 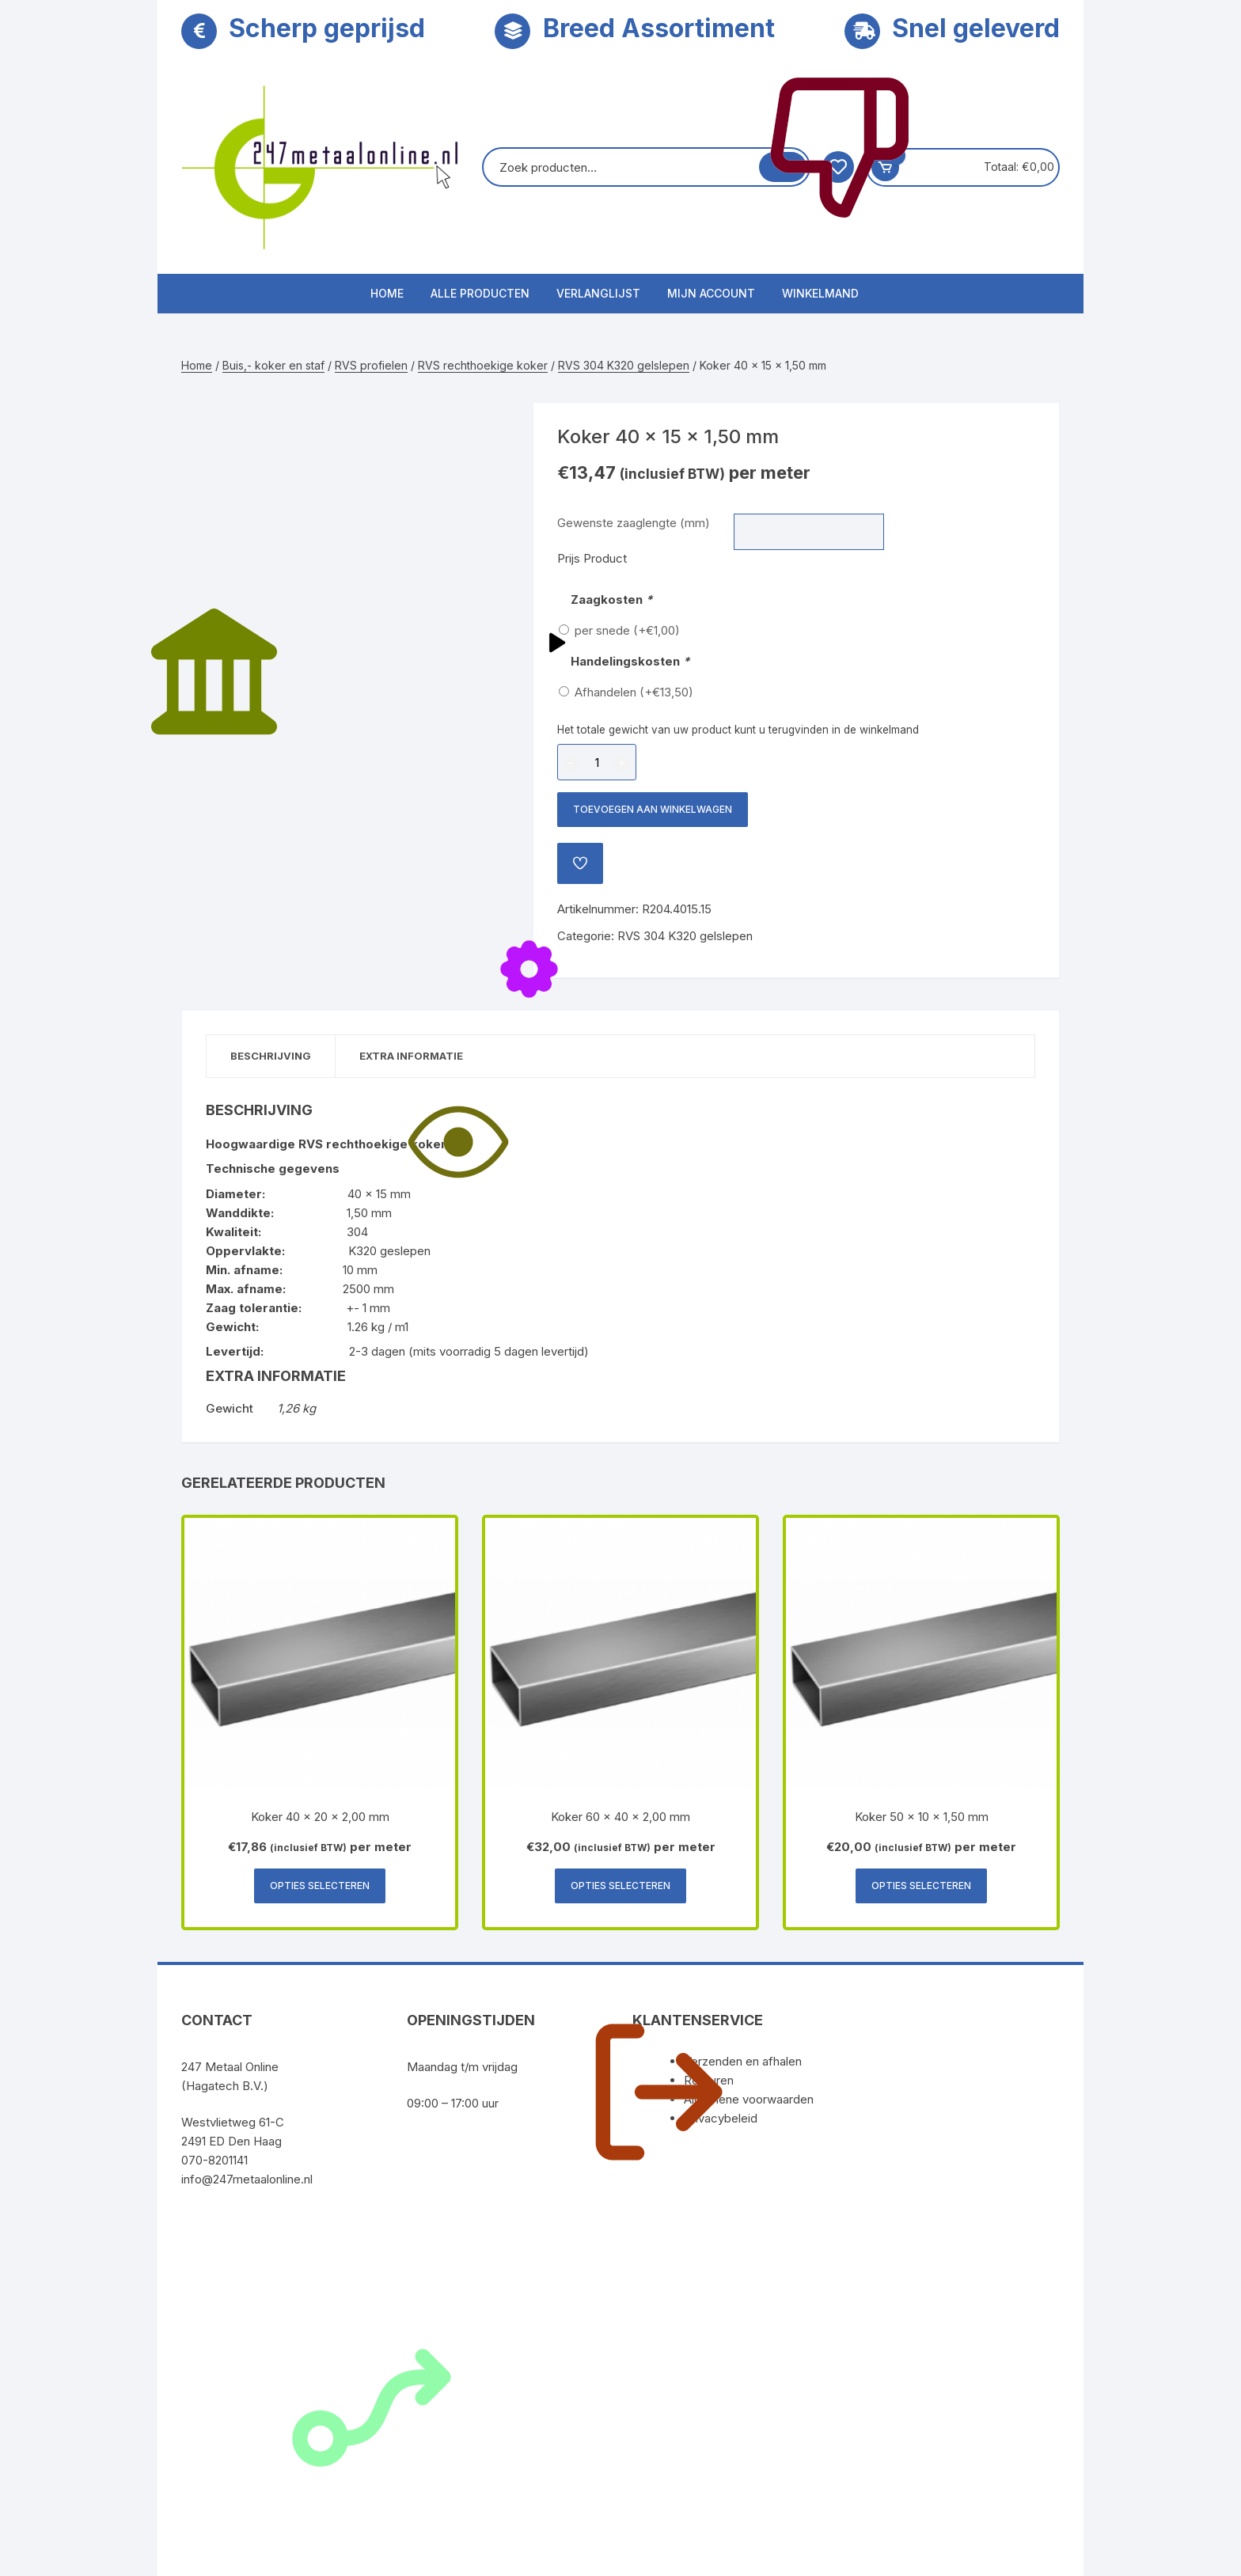 What do you see at coordinates (214, 671) in the screenshot?
I see `view nearby landmarks or points of interest` at bounding box center [214, 671].